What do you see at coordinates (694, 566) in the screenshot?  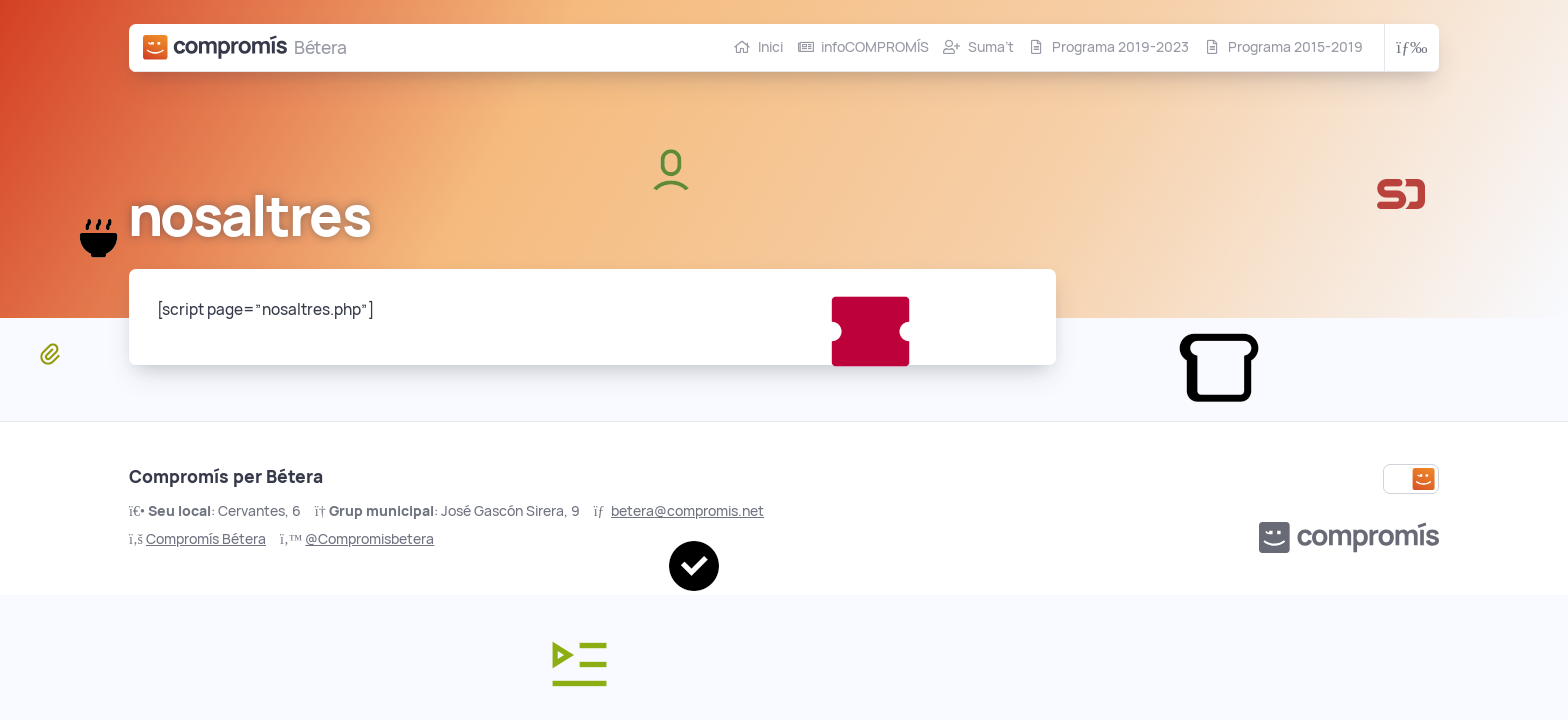 I see `indicates a completed or successful action` at bounding box center [694, 566].